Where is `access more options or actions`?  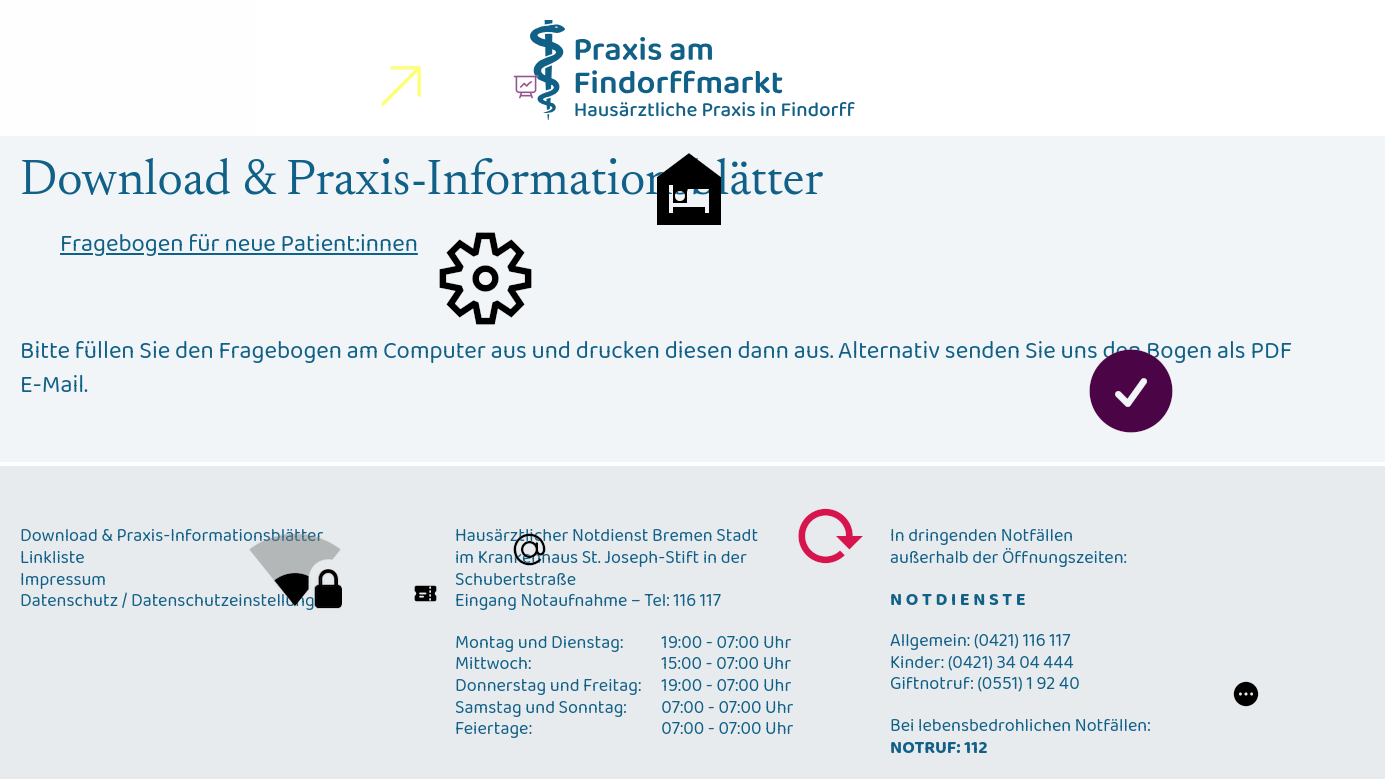
access more options or actions is located at coordinates (1246, 694).